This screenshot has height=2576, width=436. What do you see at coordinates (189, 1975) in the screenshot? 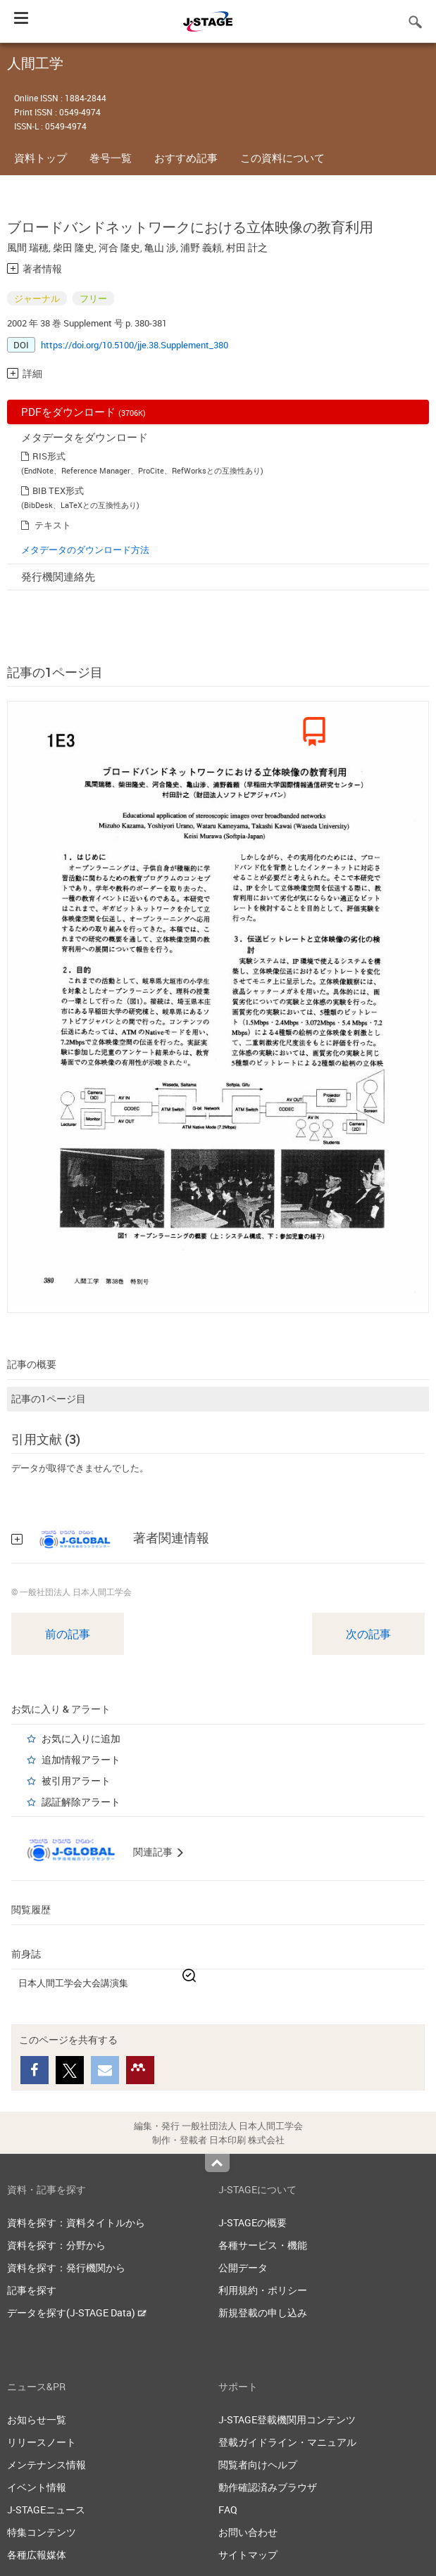
I see `code scan completed successfully` at bounding box center [189, 1975].